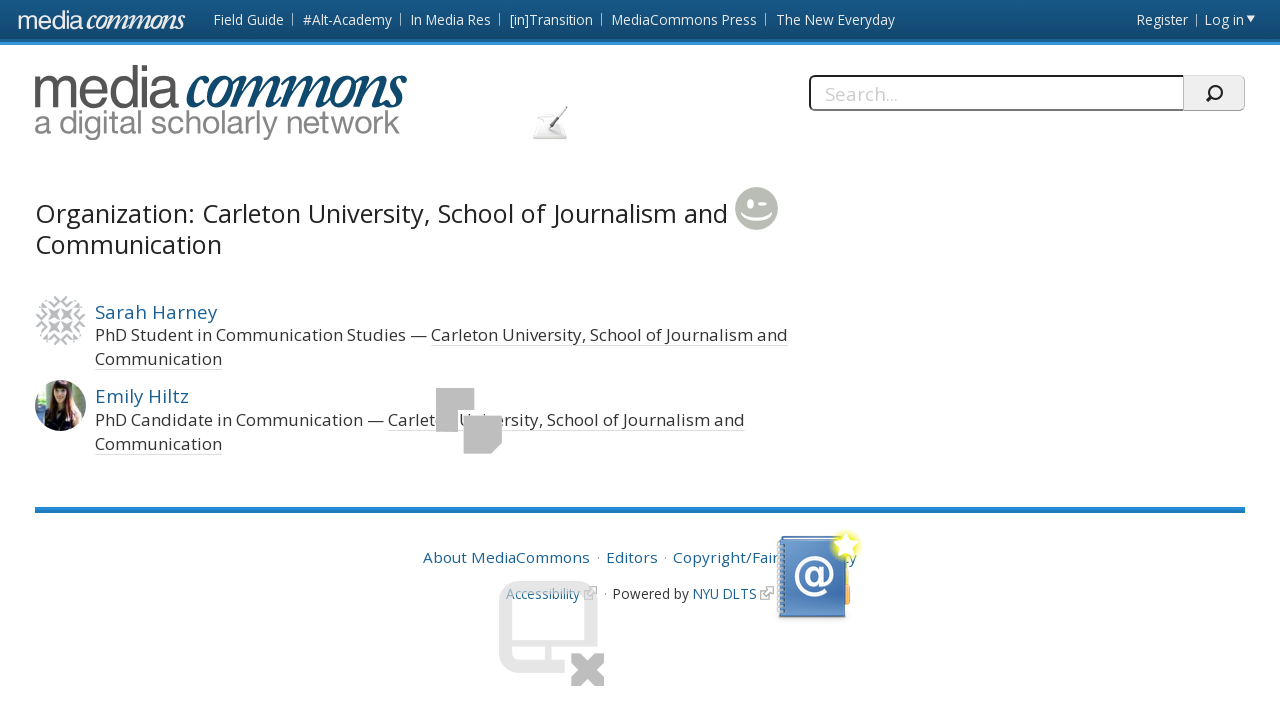  What do you see at coordinates (550, 123) in the screenshot?
I see `connect a drawing tablet or stylus input device` at bounding box center [550, 123].